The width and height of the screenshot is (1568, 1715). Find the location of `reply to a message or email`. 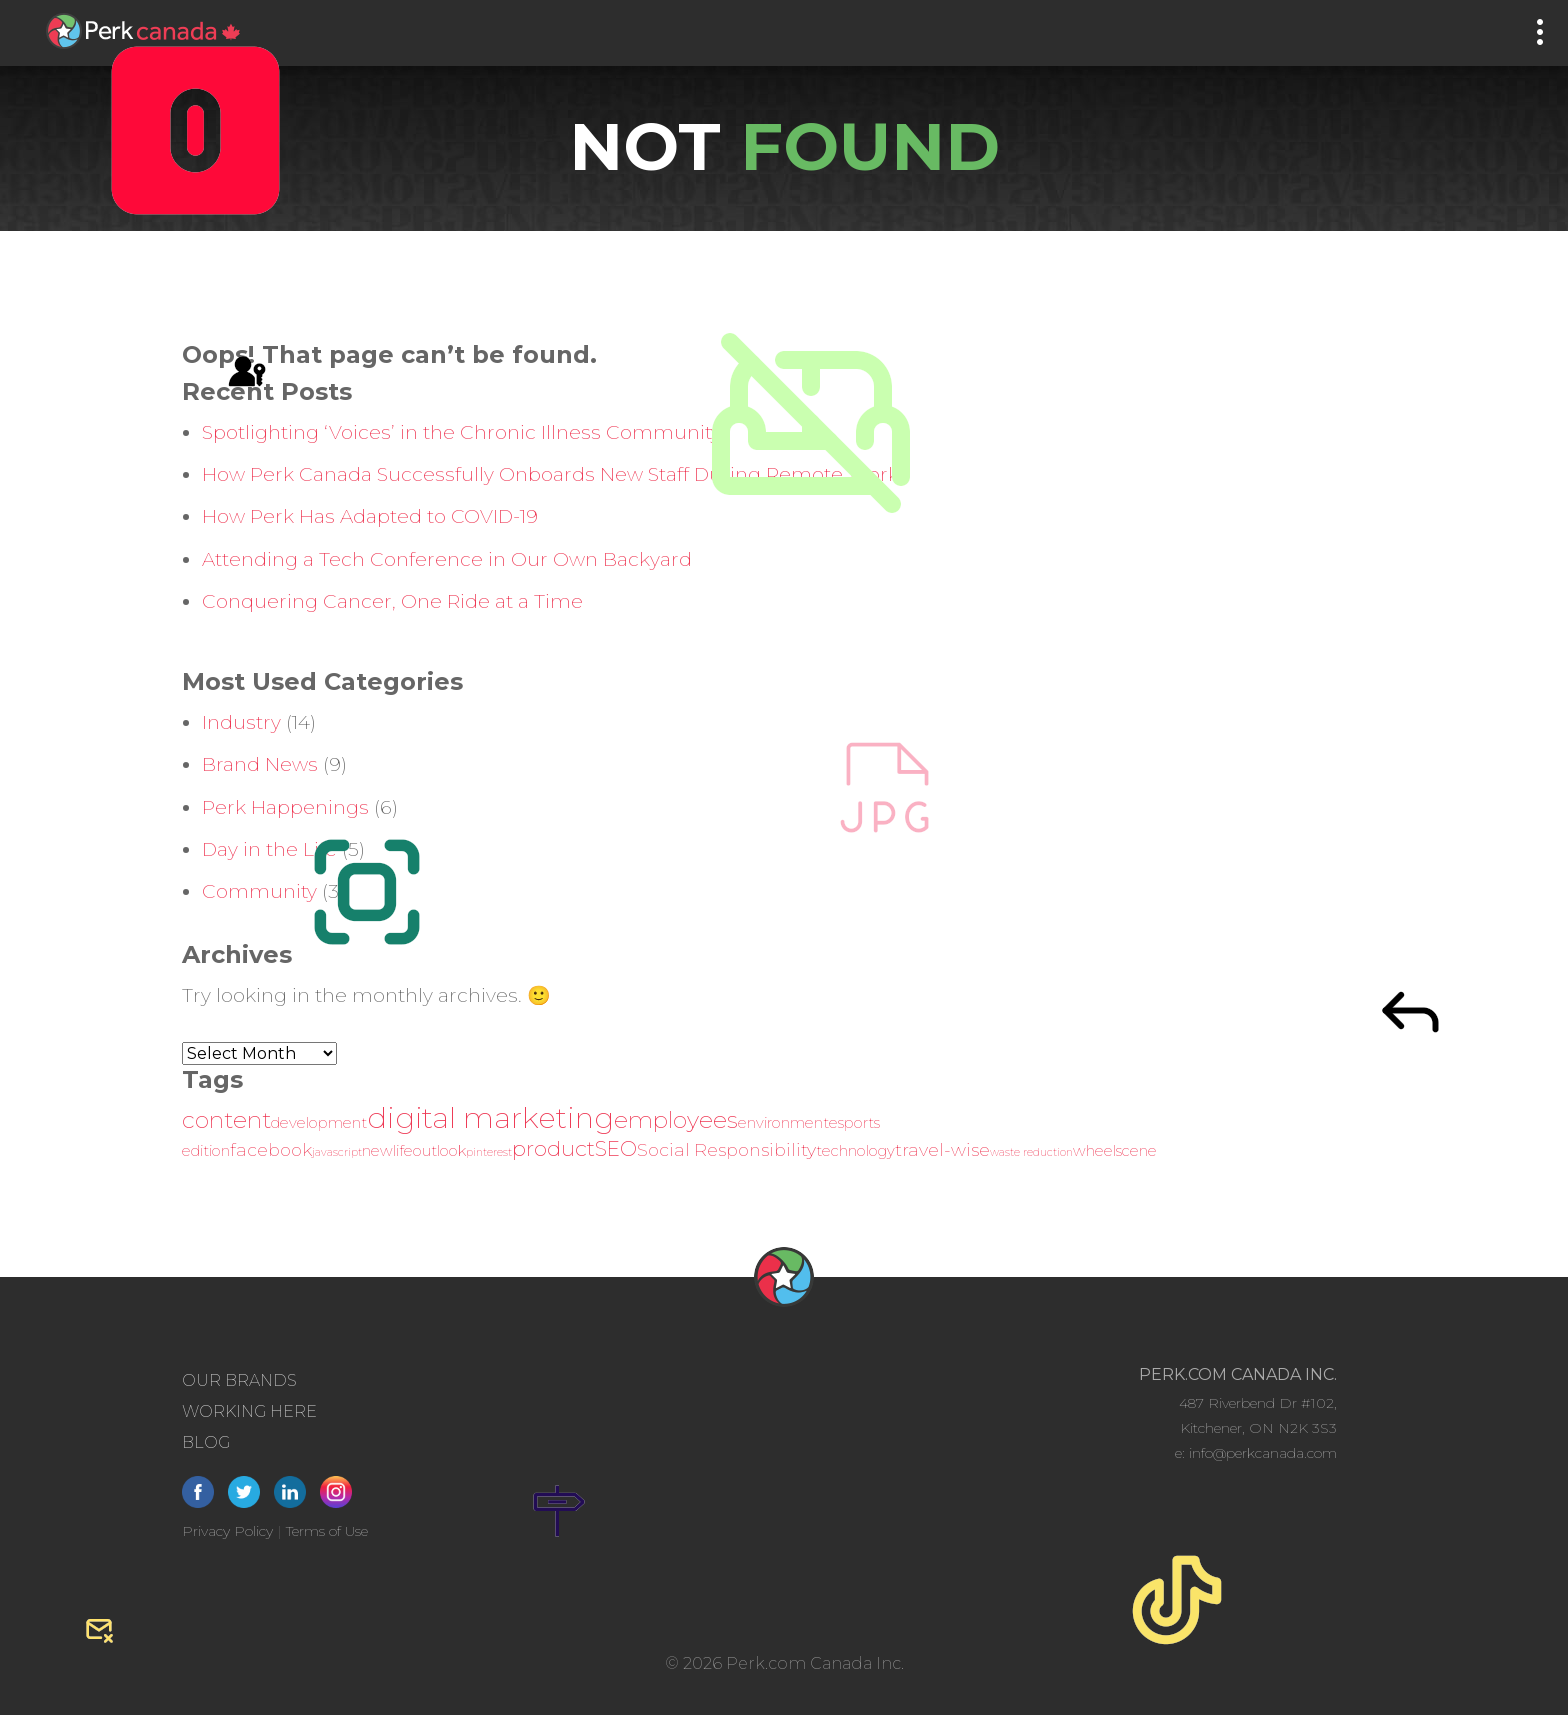

reply to a message or email is located at coordinates (1410, 1010).